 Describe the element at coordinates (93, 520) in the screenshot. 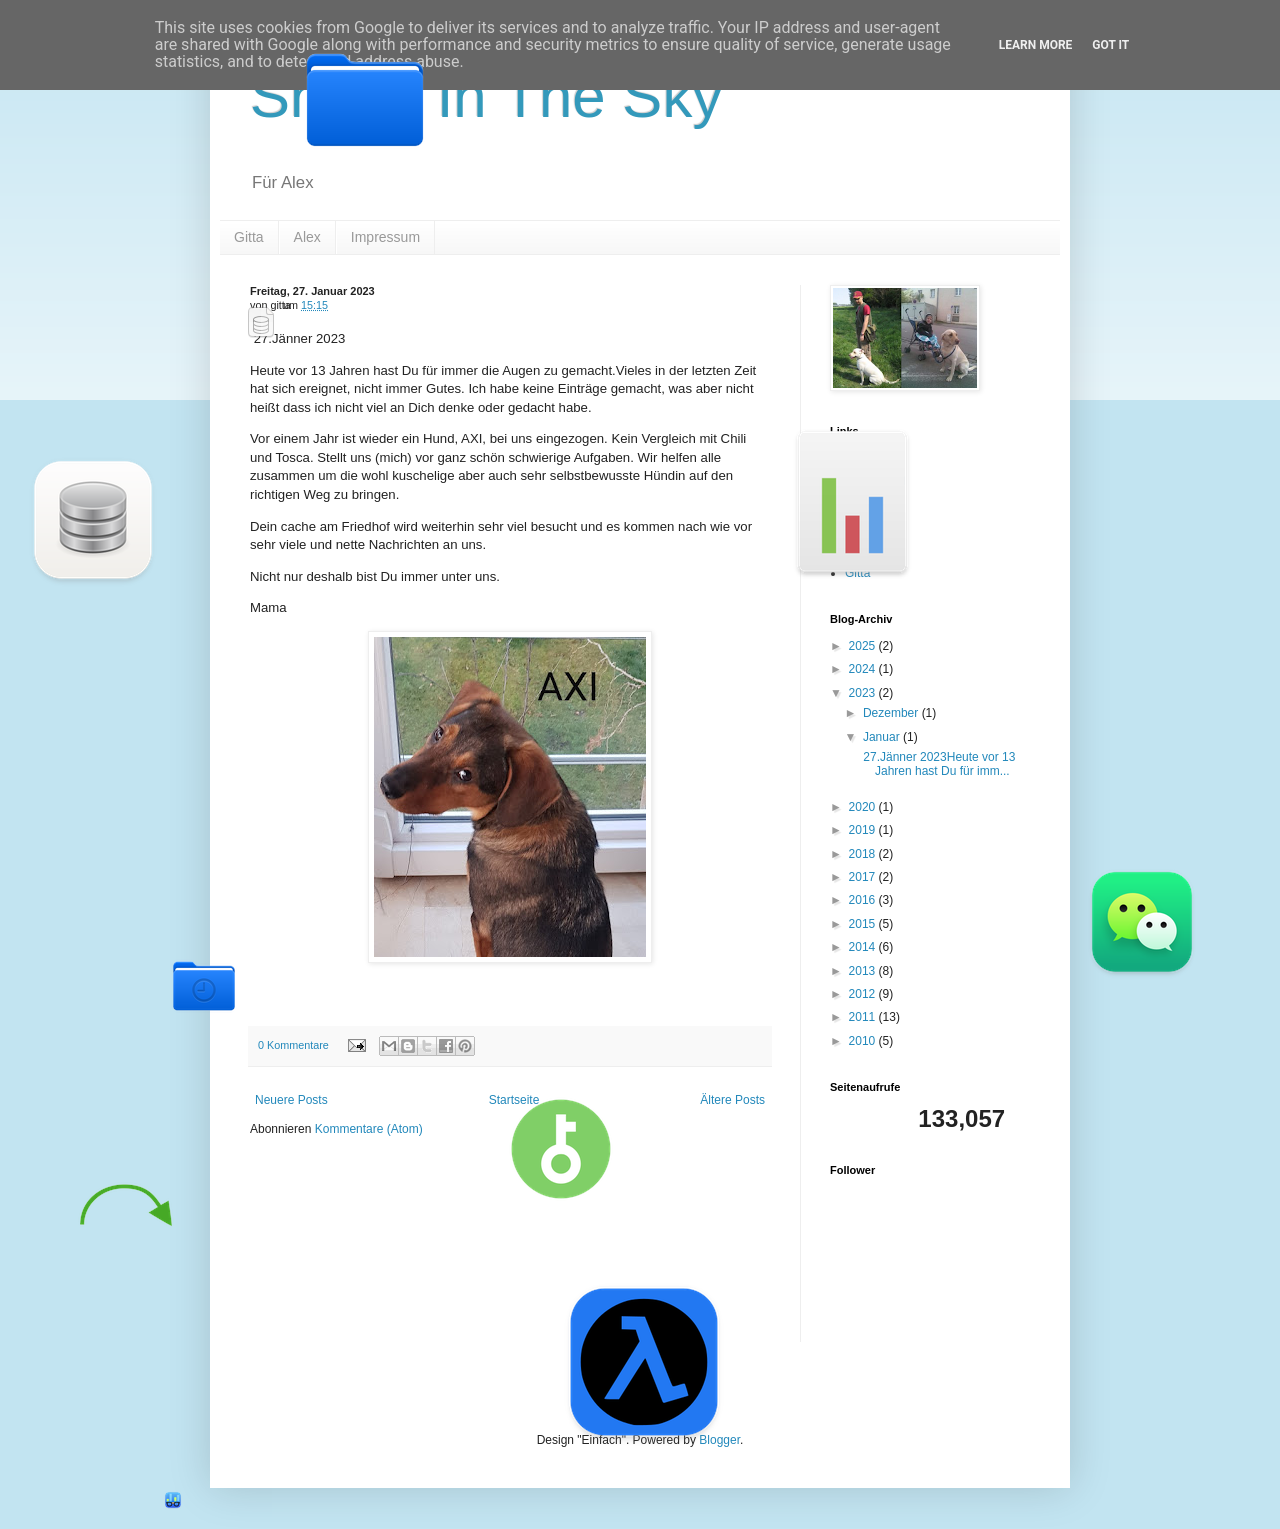

I see `open sqlitebrowser database application` at that location.